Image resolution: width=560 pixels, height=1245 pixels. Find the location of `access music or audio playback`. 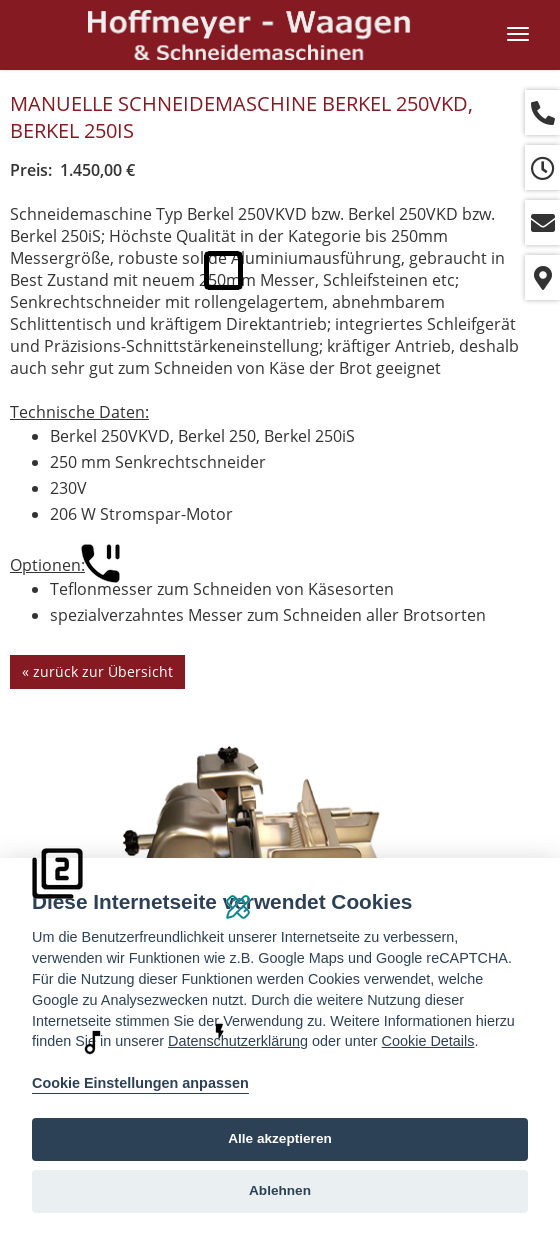

access music or audio playback is located at coordinates (92, 1042).